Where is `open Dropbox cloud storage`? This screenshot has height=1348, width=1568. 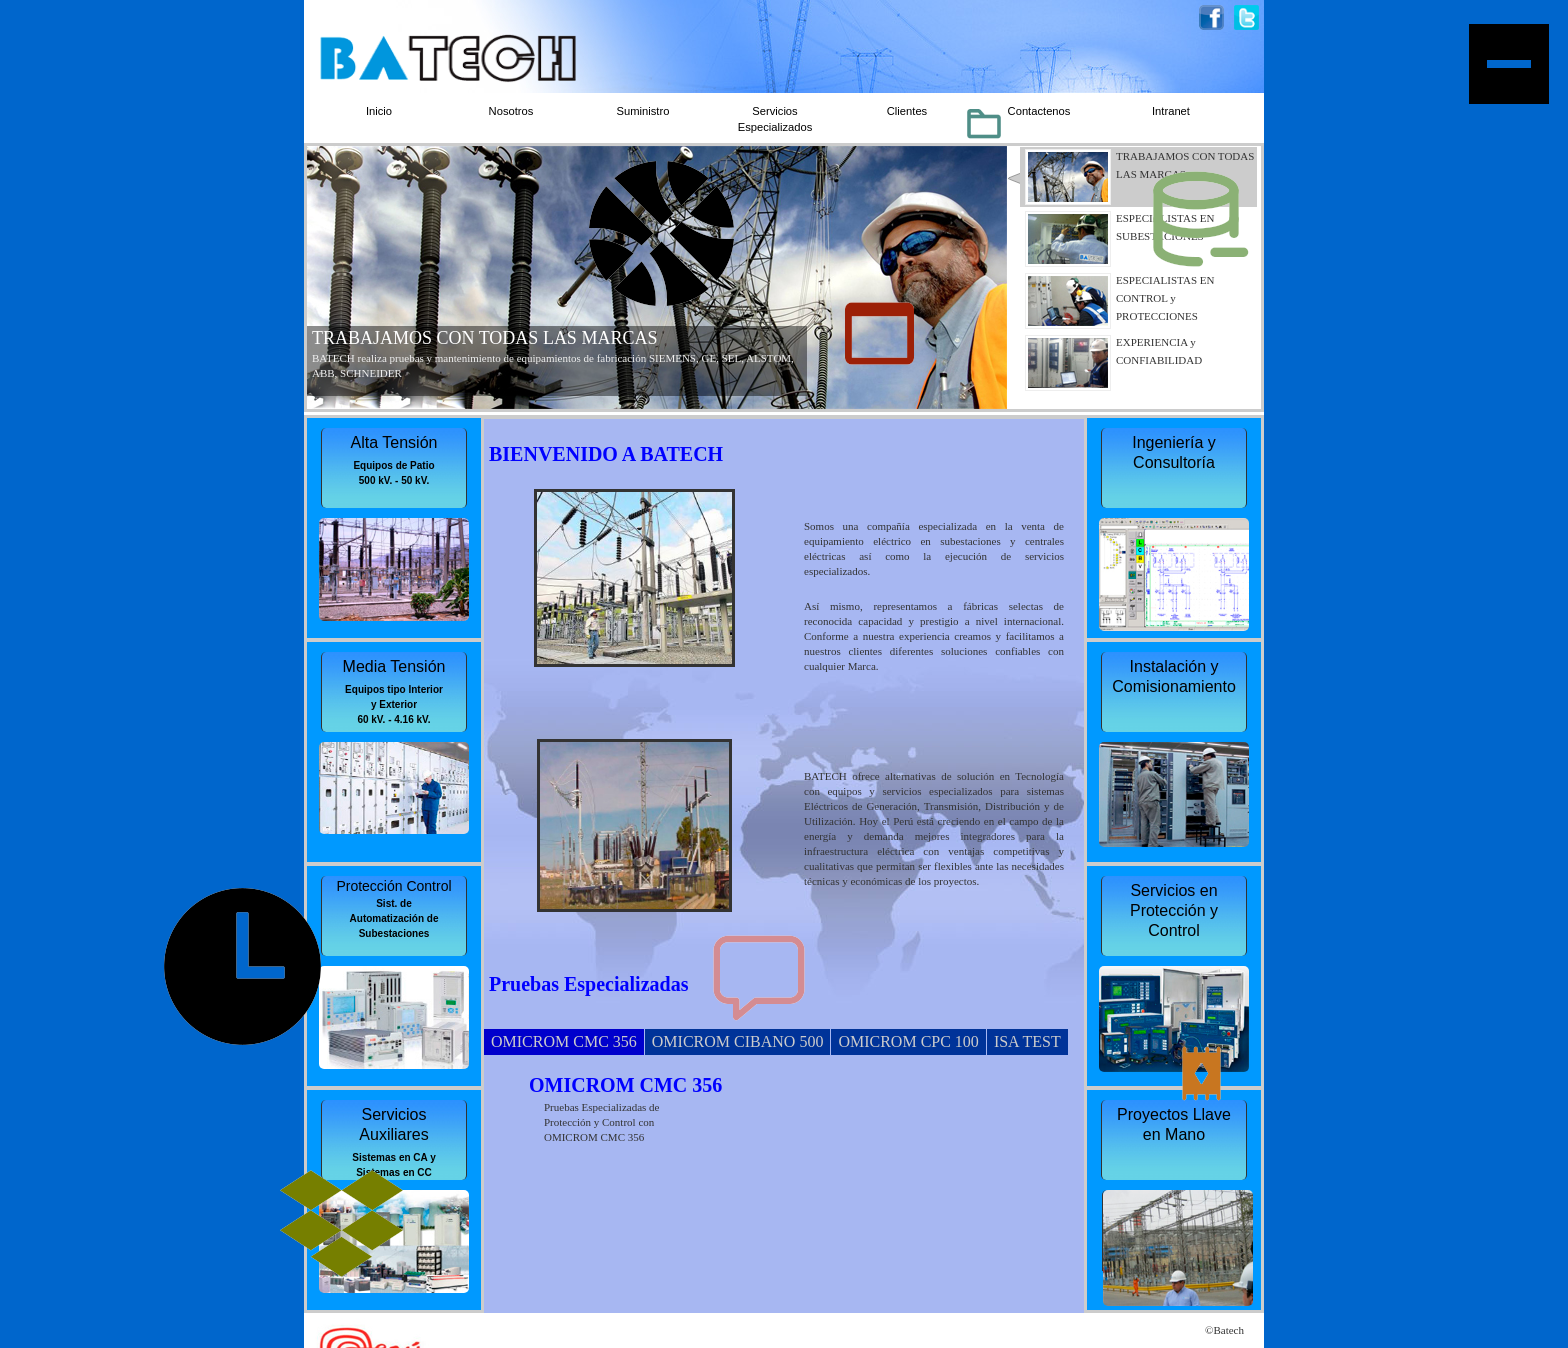 open Dropbox cloud storage is located at coordinates (341, 1223).